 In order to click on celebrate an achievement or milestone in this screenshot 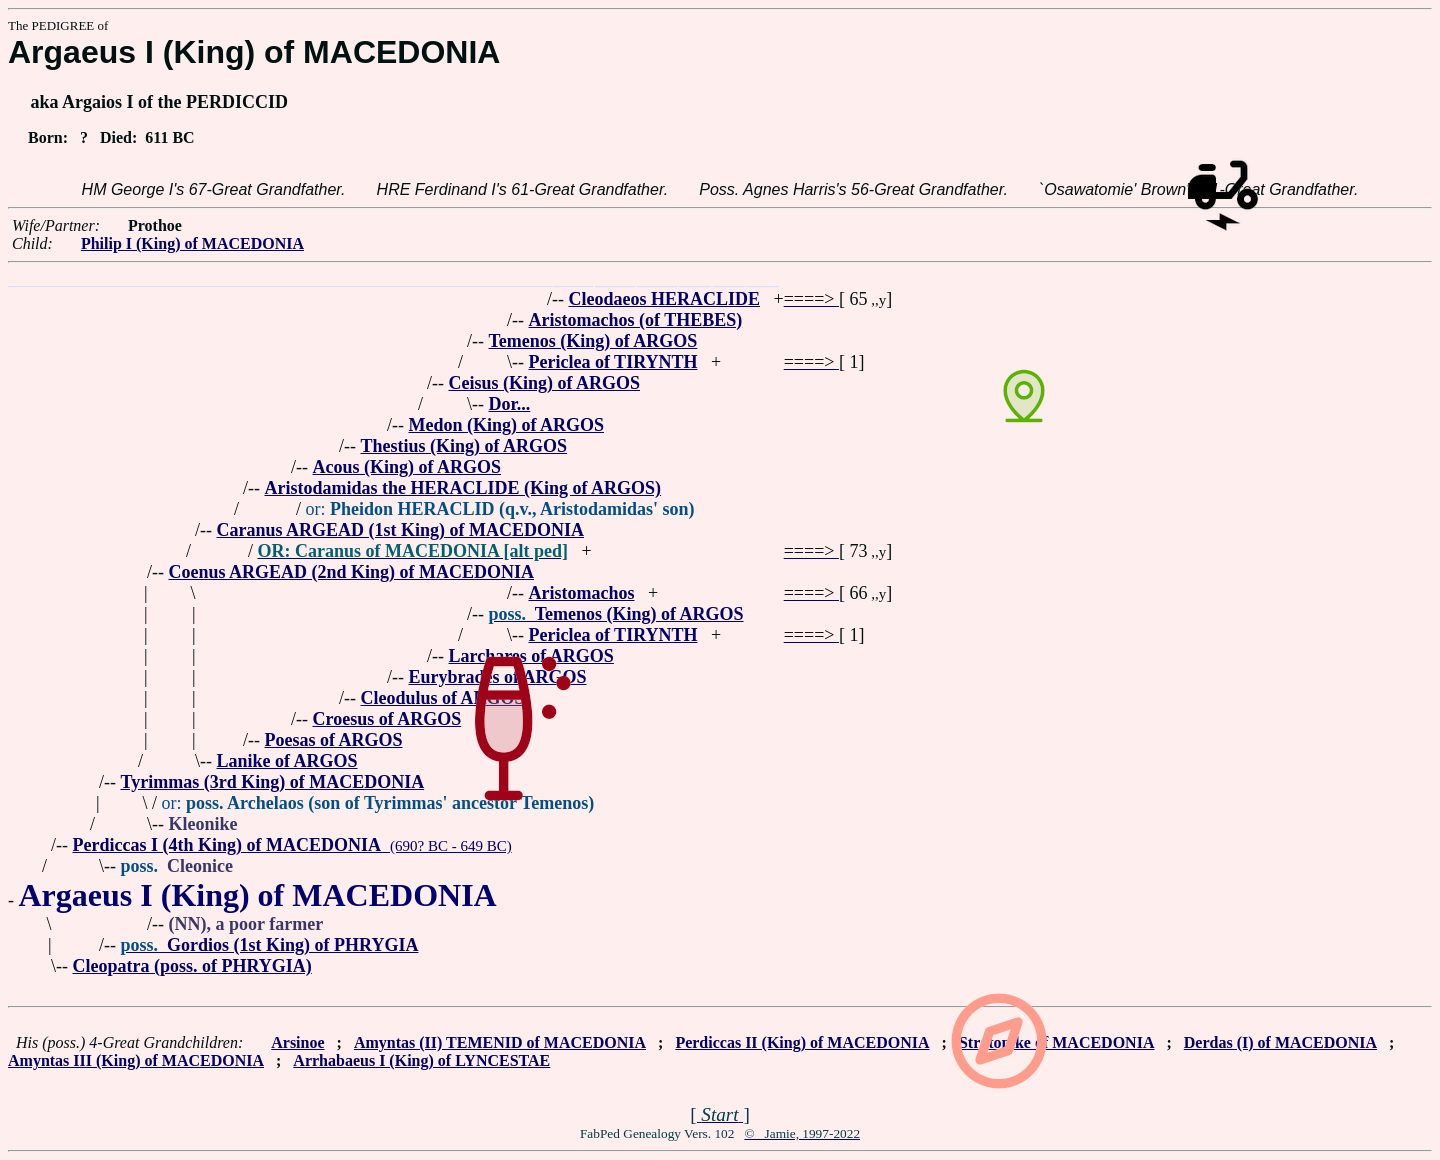, I will do `click(508, 728)`.